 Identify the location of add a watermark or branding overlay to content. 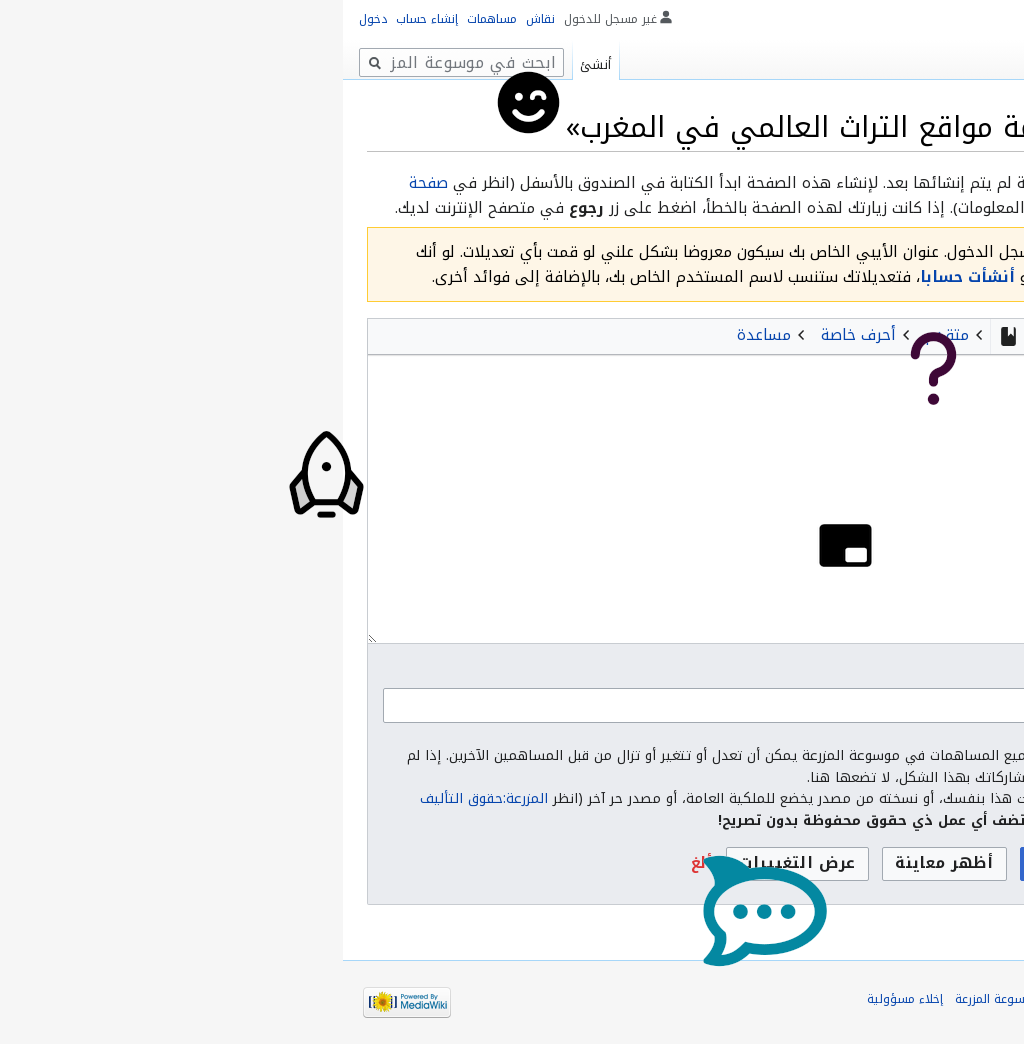
(845, 545).